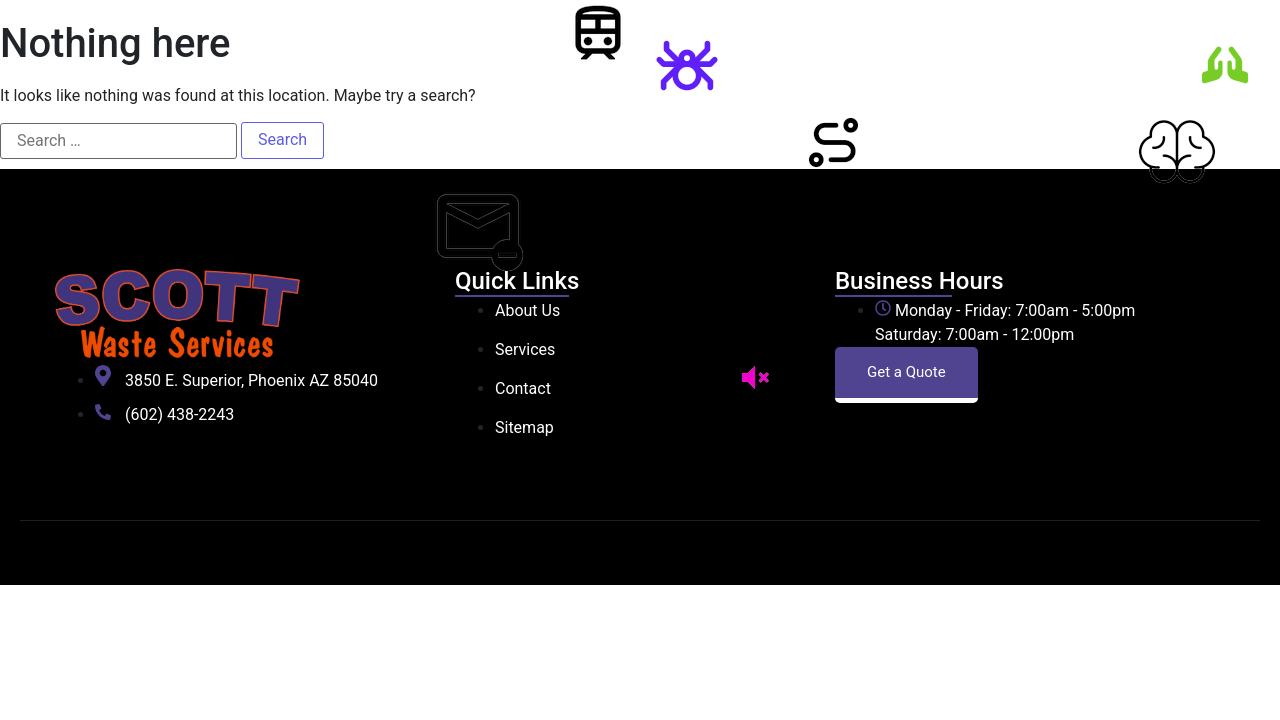 This screenshot has height=720, width=1280. I want to click on view train schedules or routes, so click(598, 34).